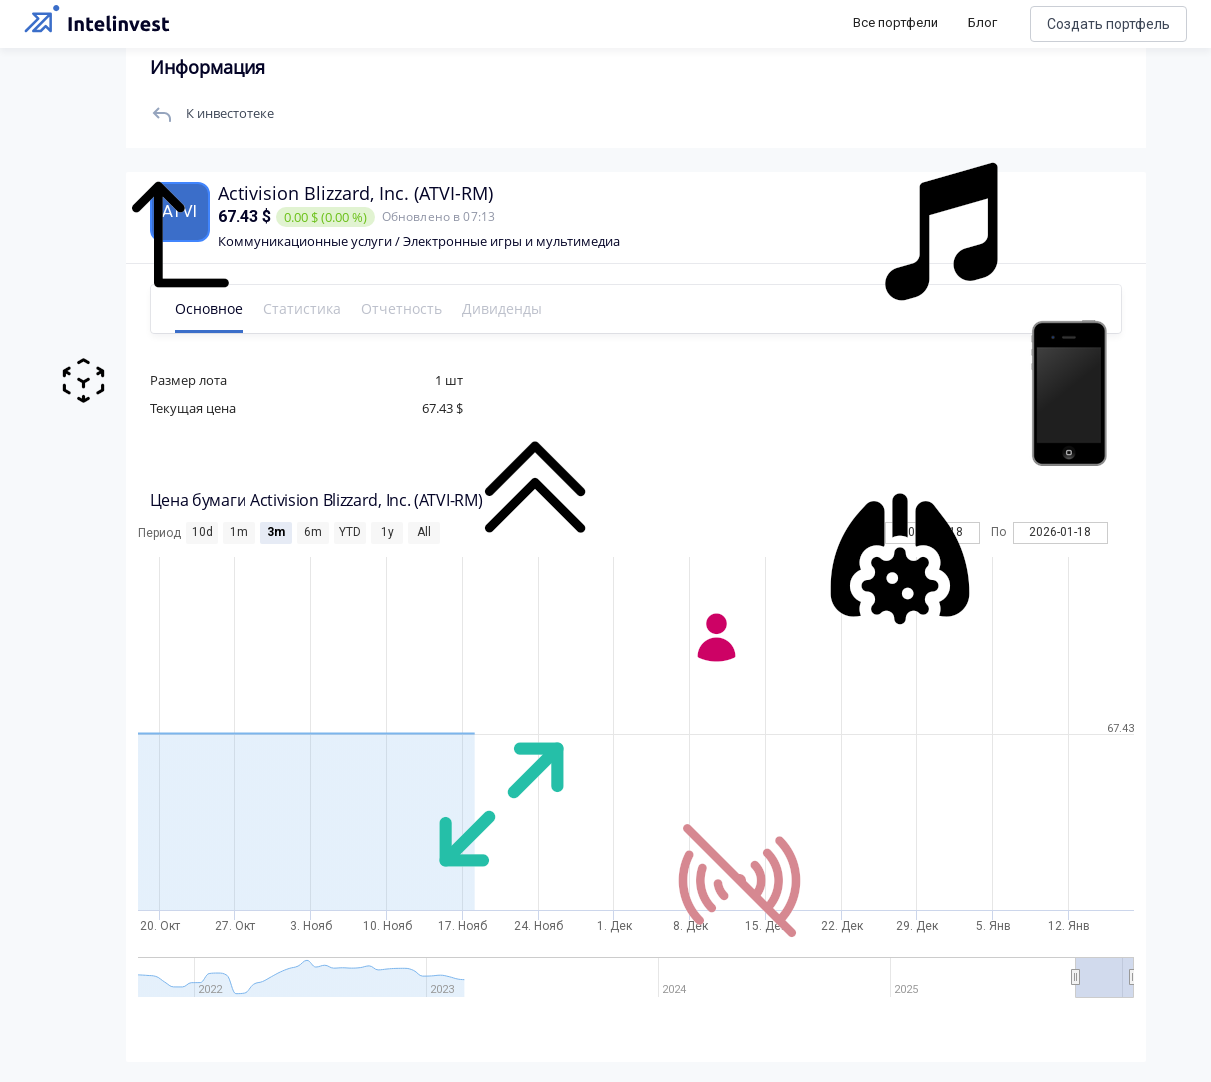  What do you see at coordinates (501, 804) in the screenshot?
I see `expand to fullscreen mode` at bounding box center [501, 804].